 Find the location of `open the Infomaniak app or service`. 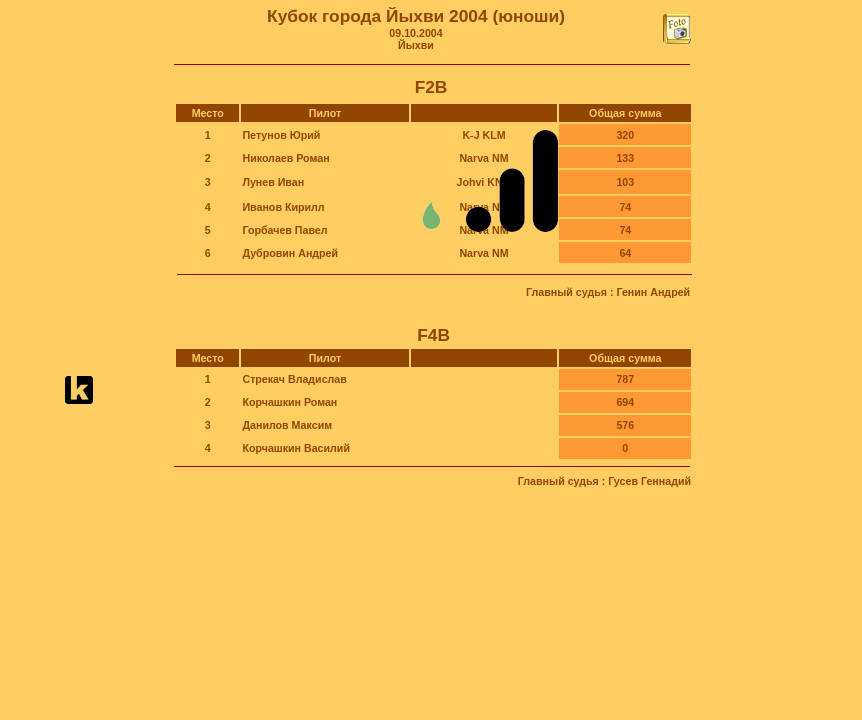

open the Infomaniak app or service is located at coordinates (79, 390).